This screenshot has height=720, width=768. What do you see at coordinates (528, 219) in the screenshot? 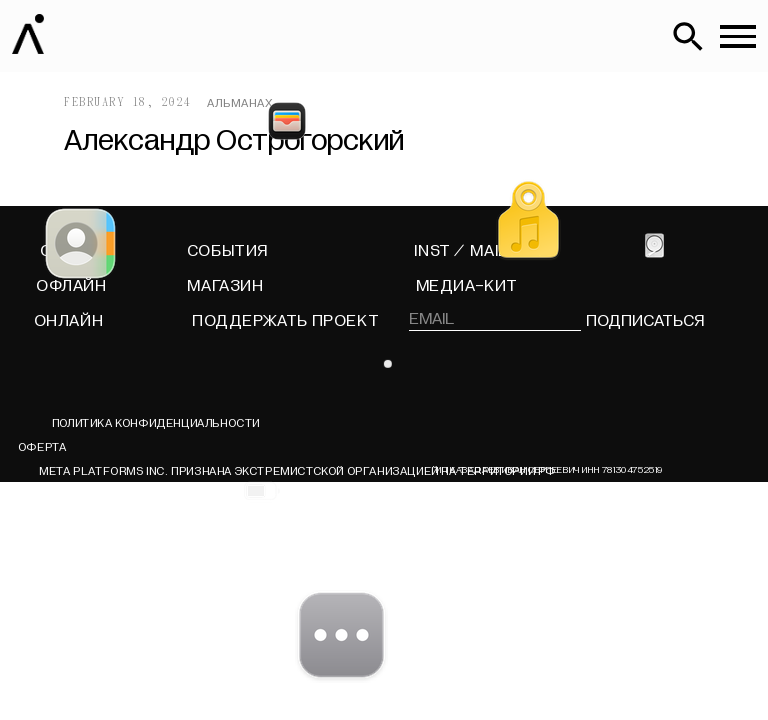
I see `open EarTag music metadata editor` at bounding box center [528, 219].